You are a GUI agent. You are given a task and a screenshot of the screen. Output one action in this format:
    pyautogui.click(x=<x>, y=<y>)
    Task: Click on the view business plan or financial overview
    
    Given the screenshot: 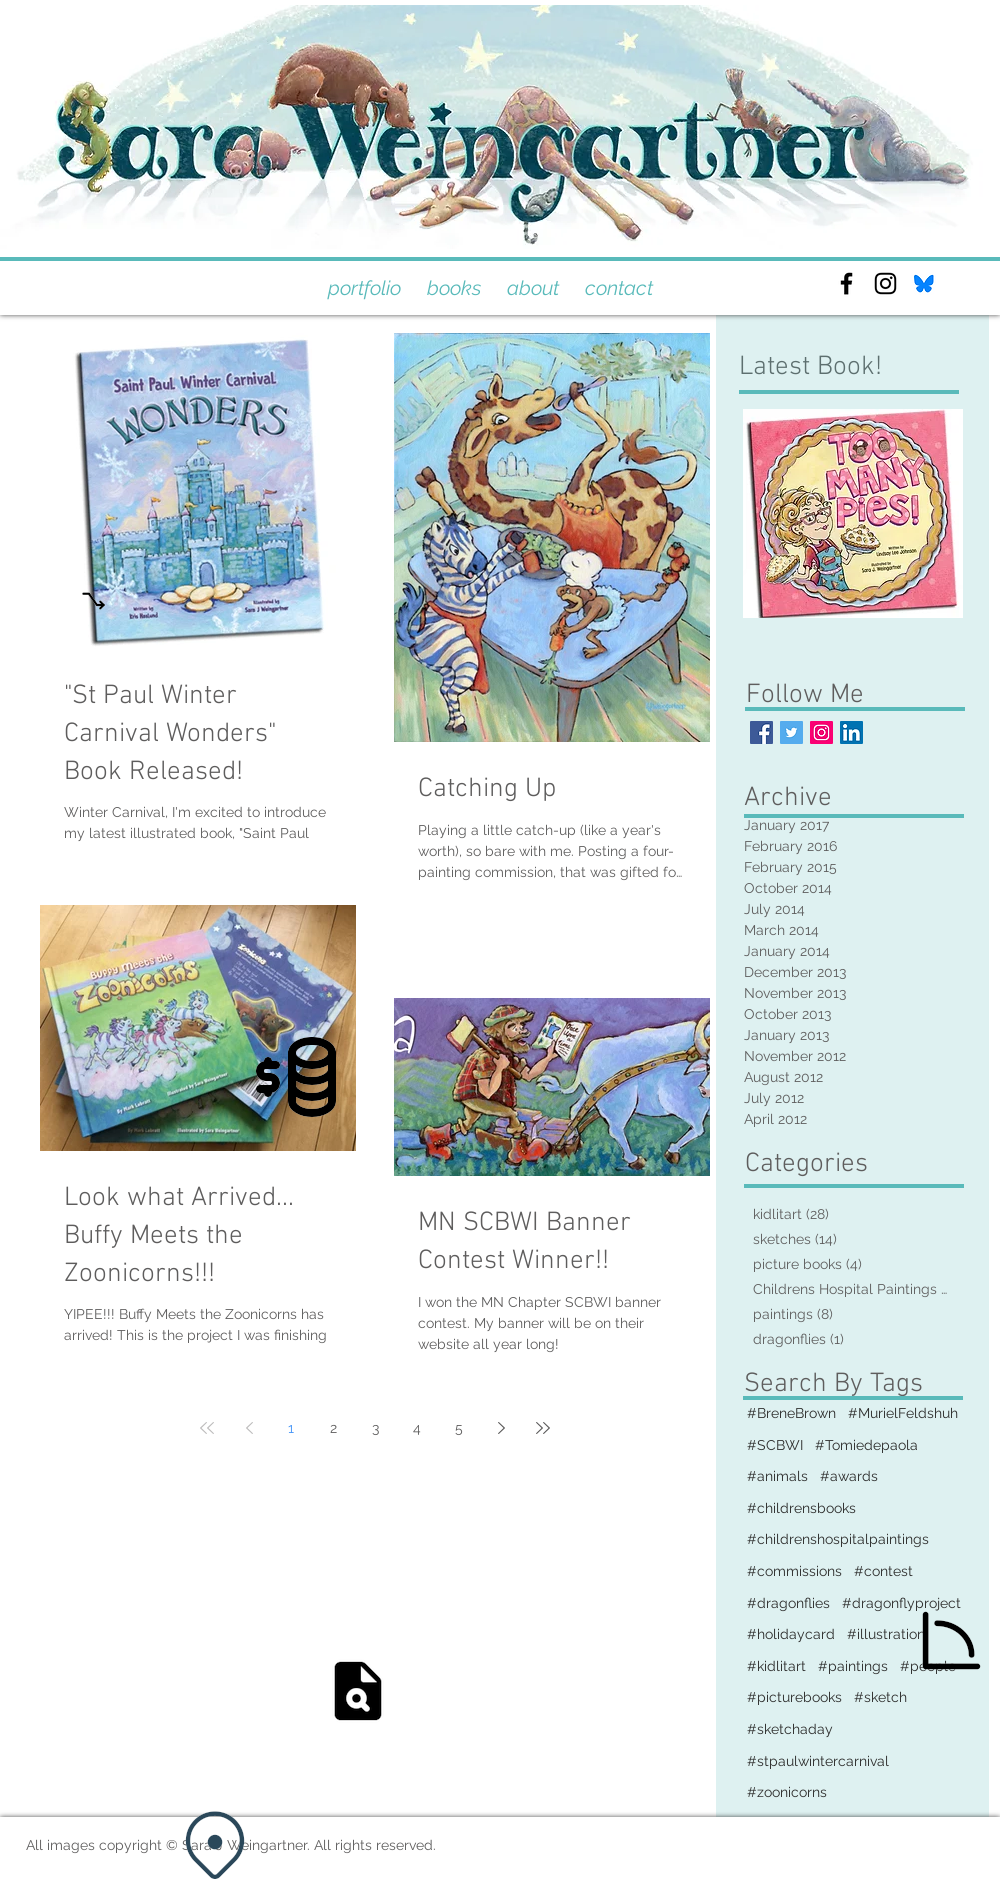 What is the action you would take?
    pyautogui.click(x=296, y=1077)
    